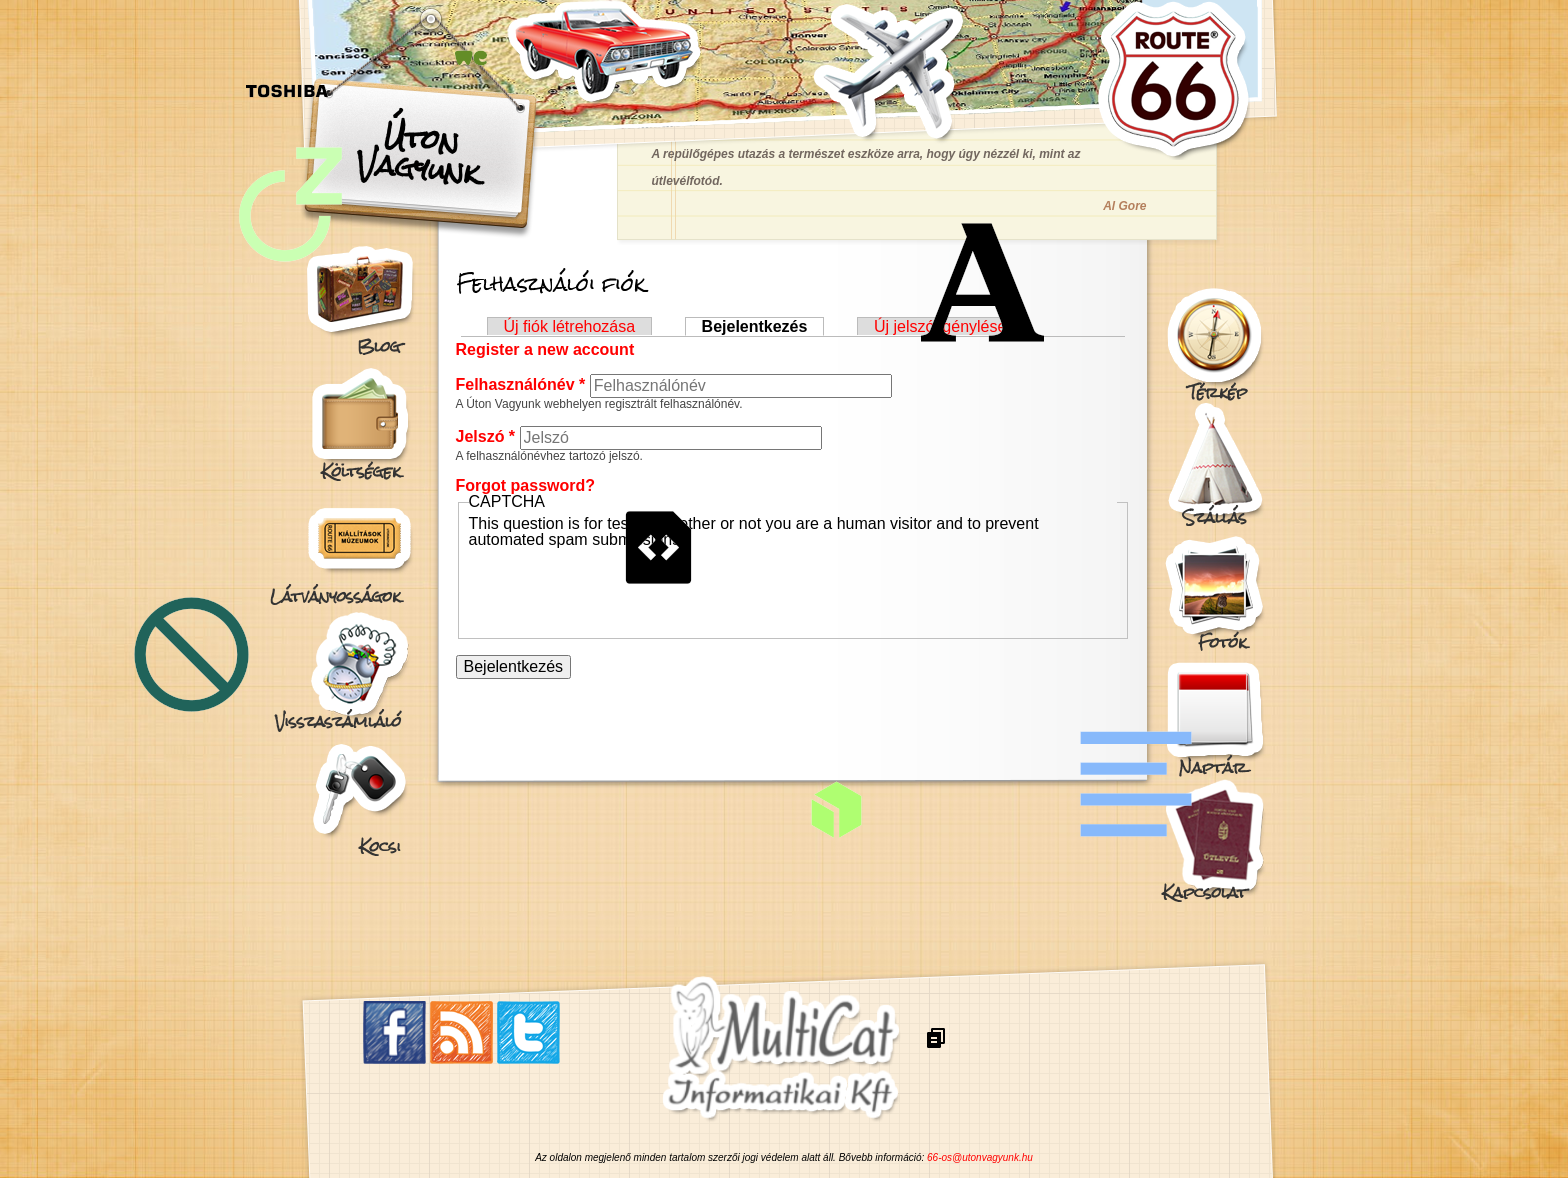 The height and width of the screenshot is (1178, 1568). Describe the element at coordinates (191, 654) in the screenshot. I see `indicates a blocked or restricted action` at that location.